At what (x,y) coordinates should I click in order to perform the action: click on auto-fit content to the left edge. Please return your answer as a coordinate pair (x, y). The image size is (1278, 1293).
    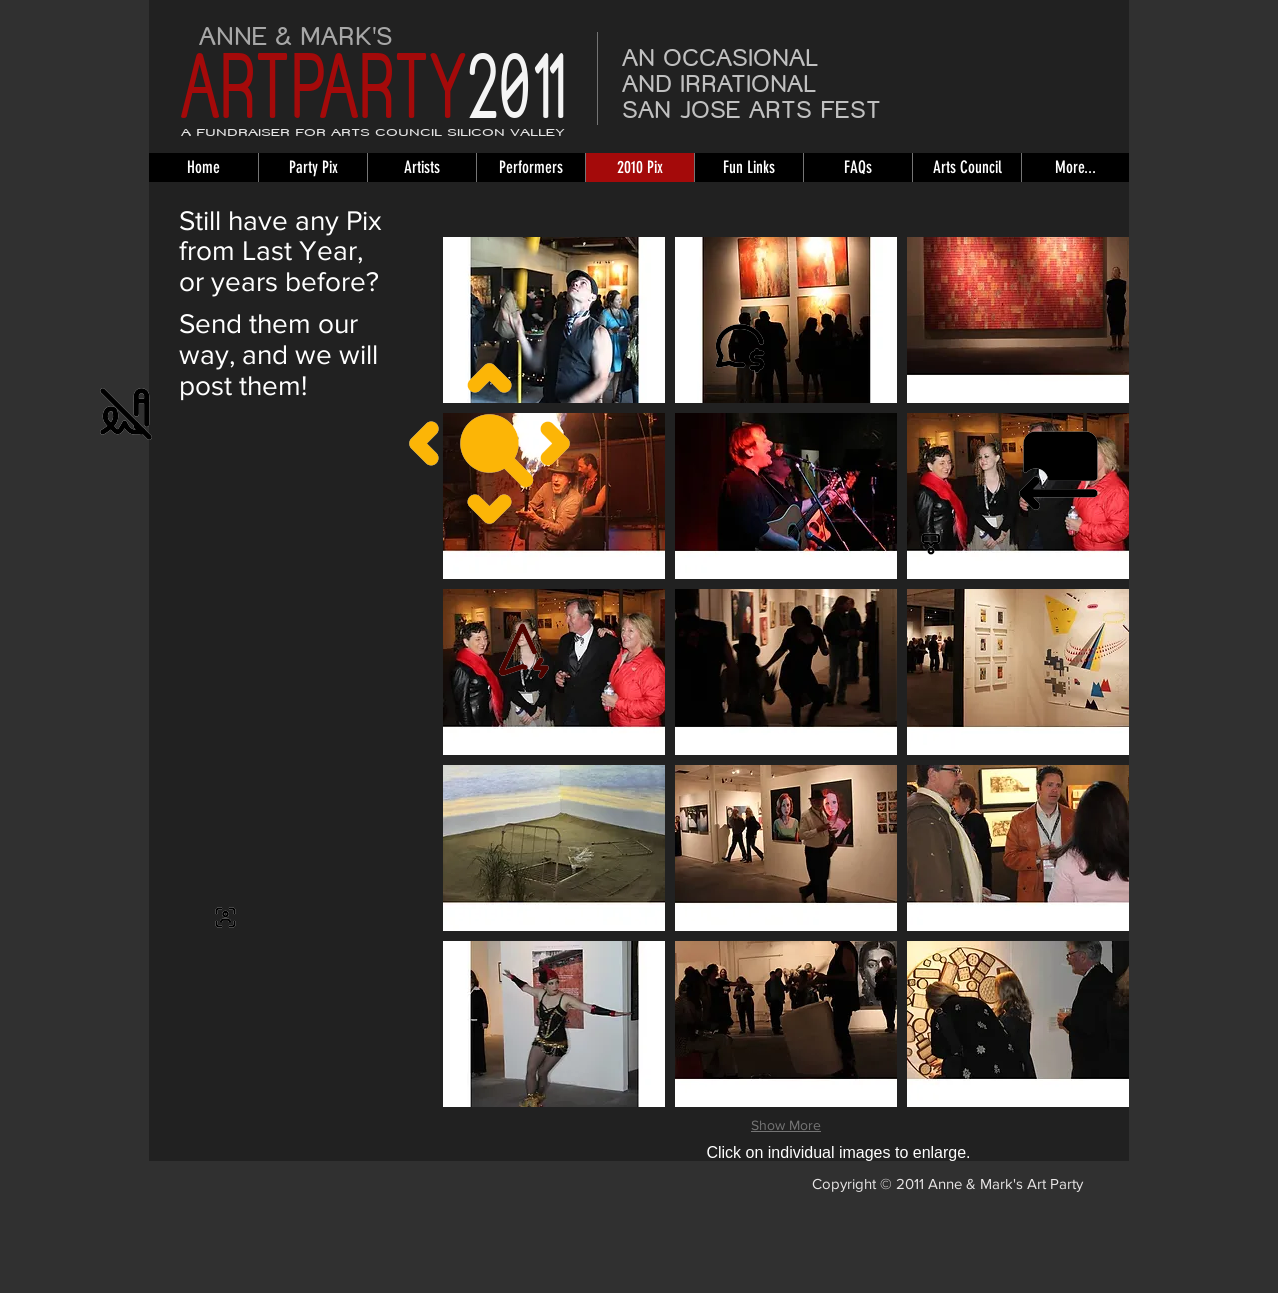
    Looking at the image, I should click on (1060, 468).